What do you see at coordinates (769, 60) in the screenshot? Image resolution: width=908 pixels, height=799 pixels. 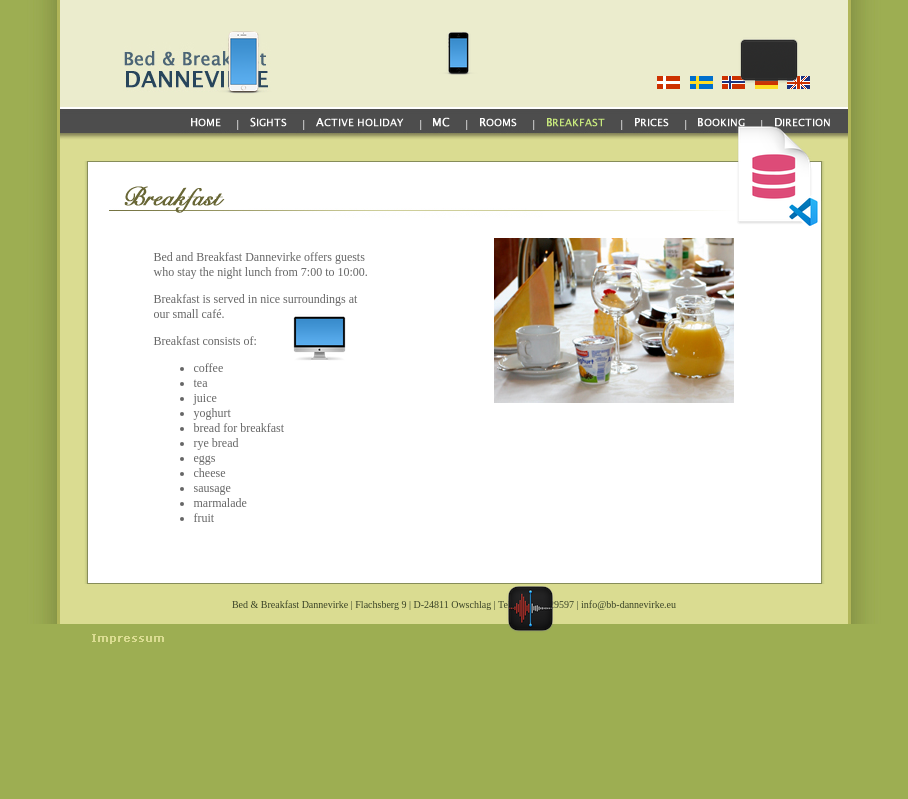 I see `magic trackpad connected via bluetooth` at bounding box center [769, 60].